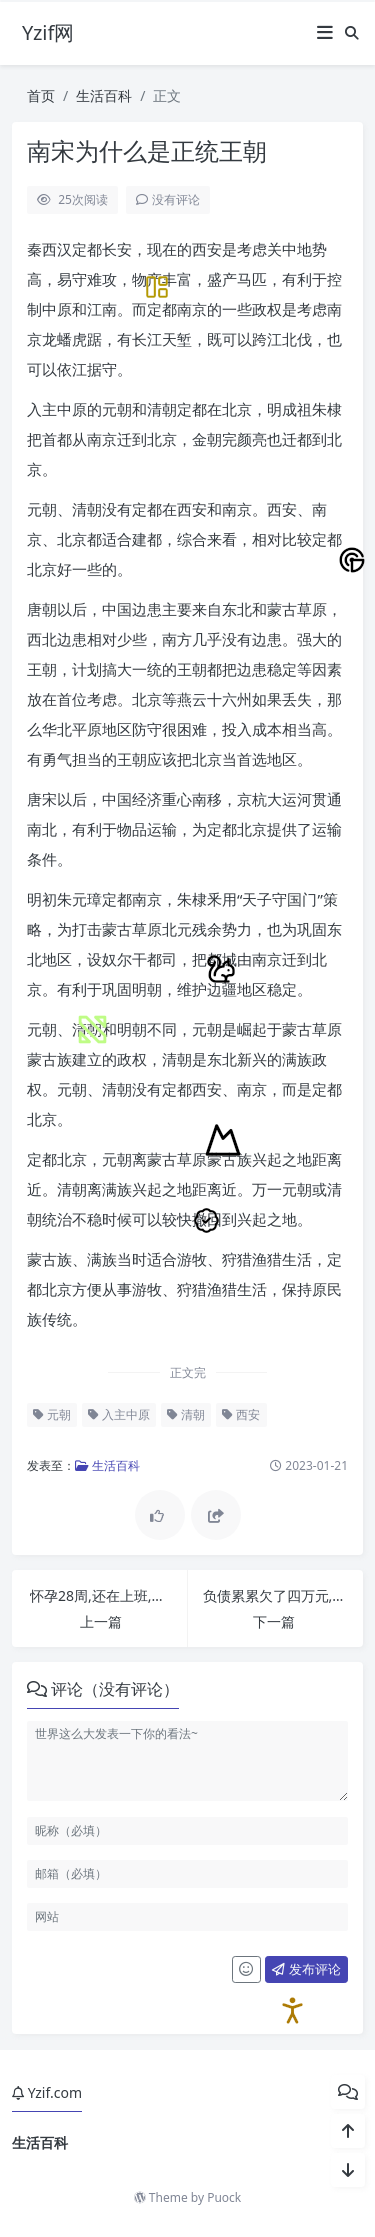 This screenshot has height=2237, width=375. Describe the element at coordinates (206, 1220) in the screenshot. I see `indicates a verified account or profile` at that location.